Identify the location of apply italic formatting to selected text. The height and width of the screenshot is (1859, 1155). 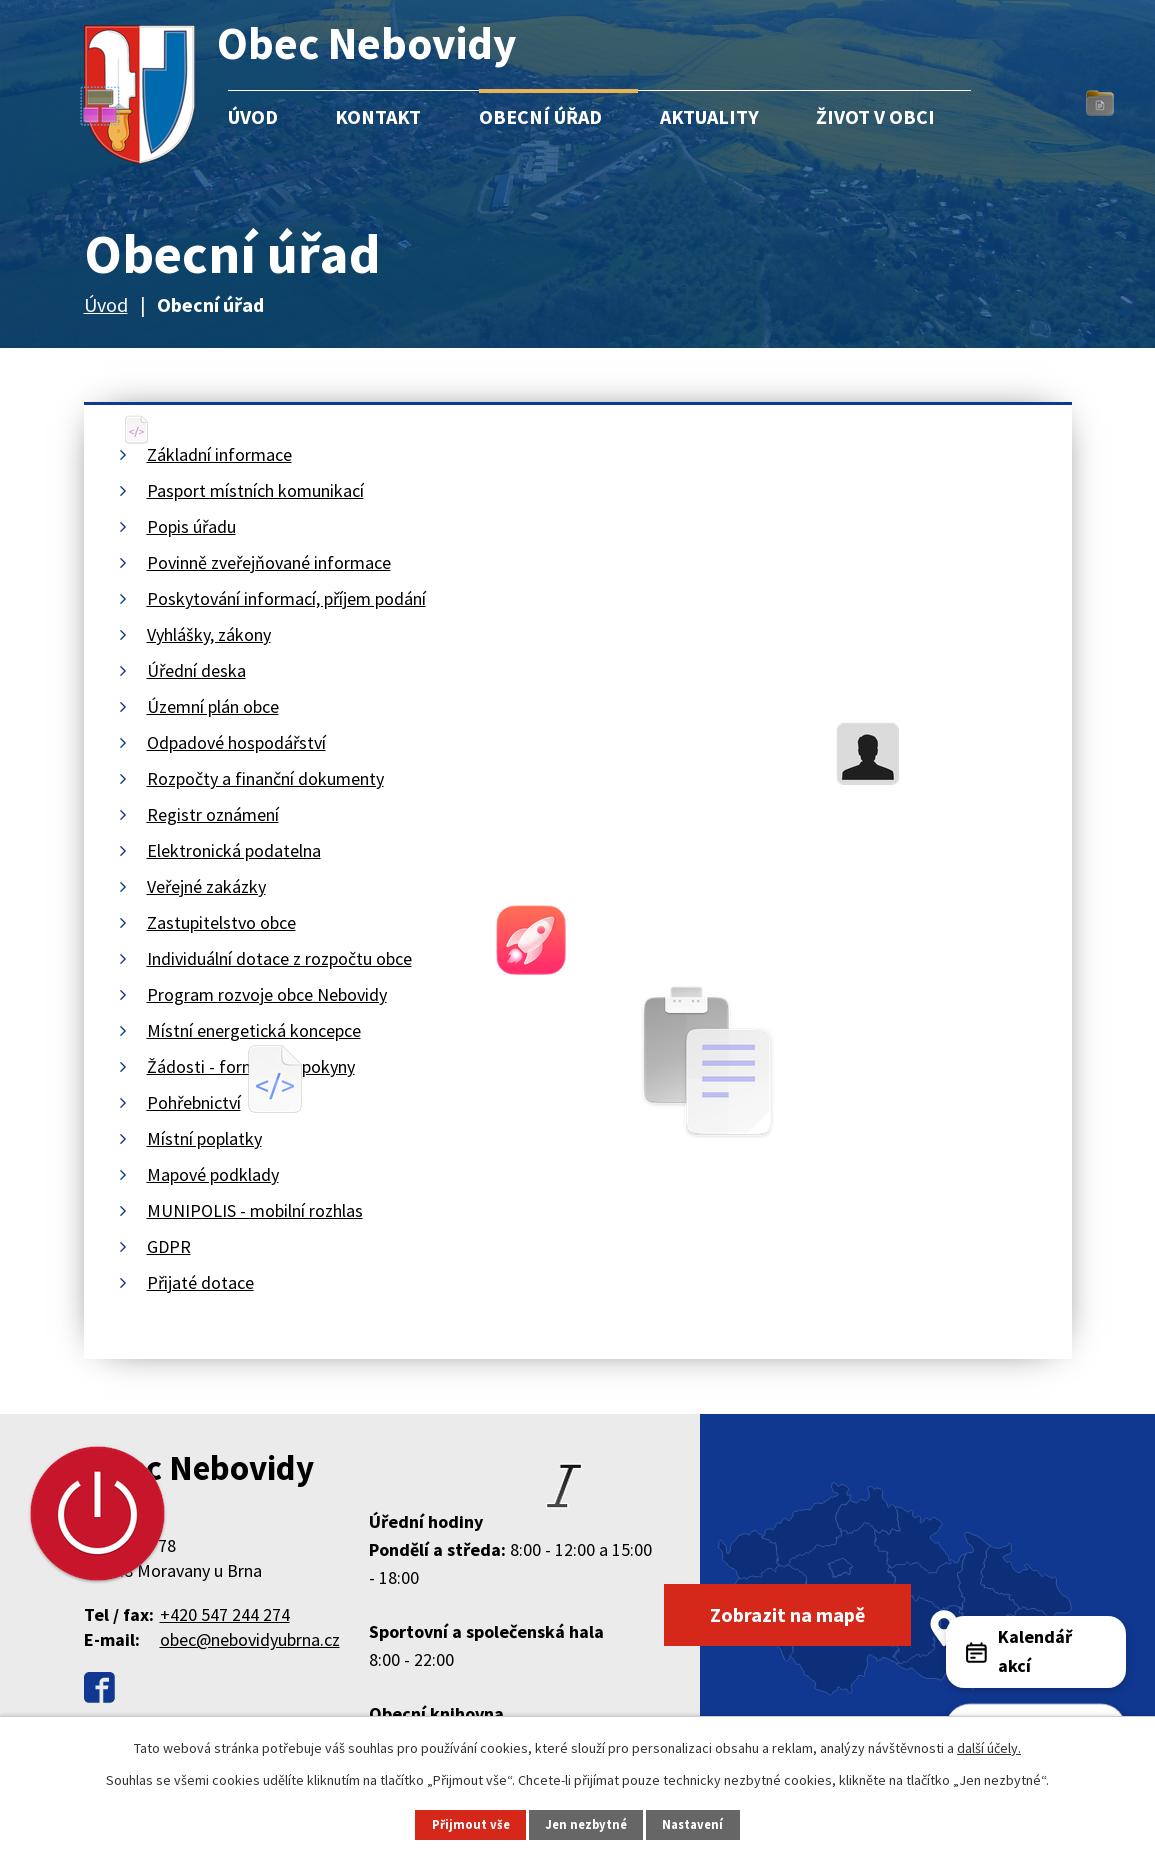
(564, 1486).